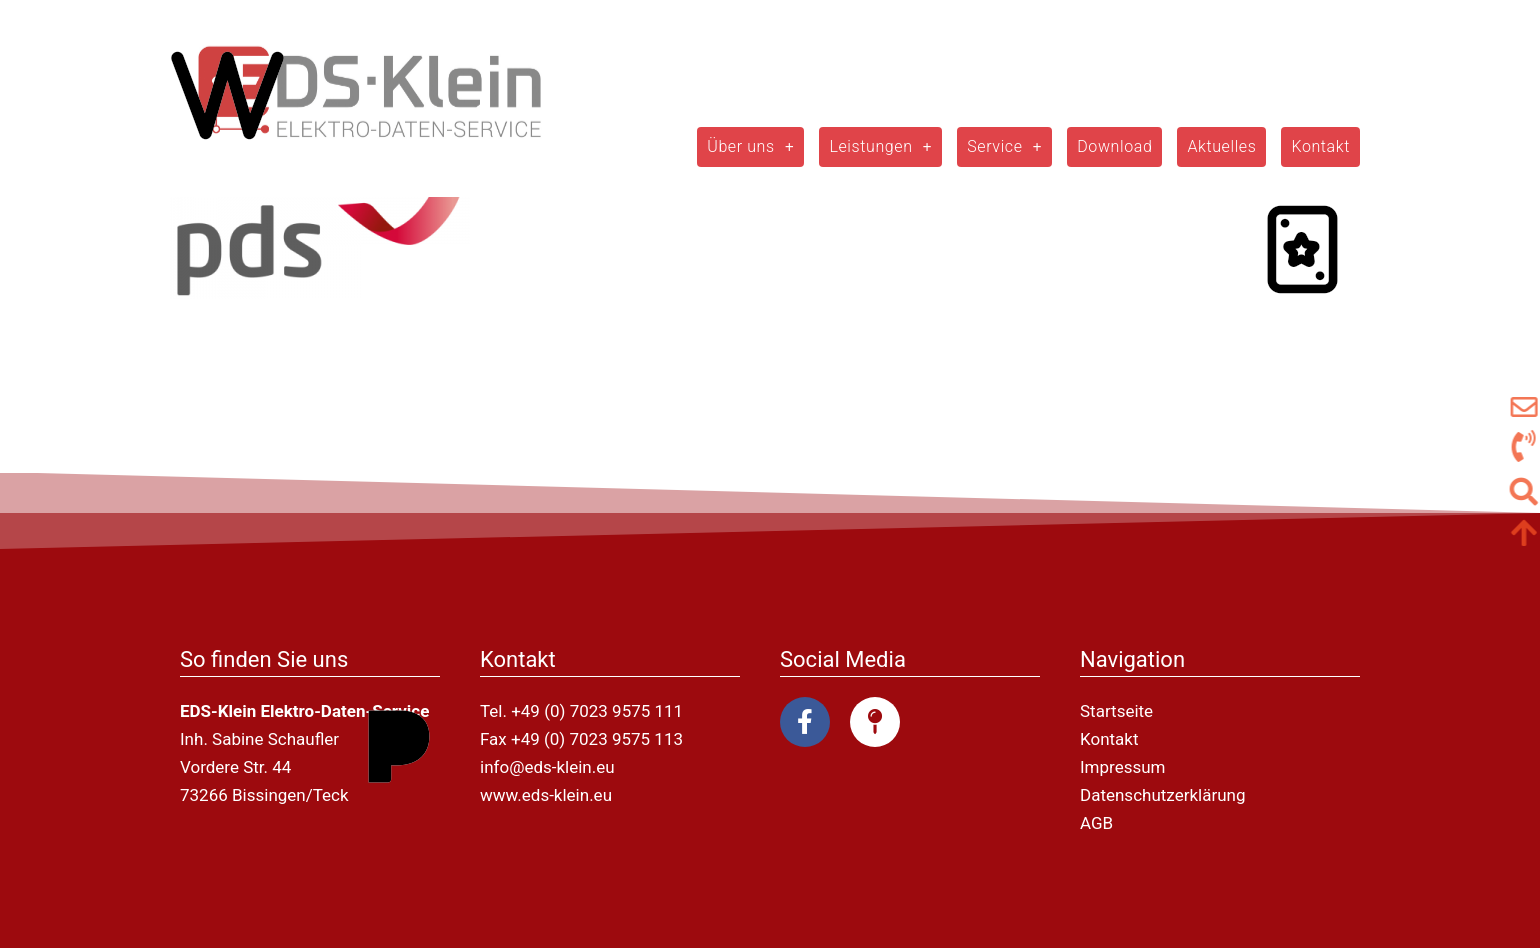 Image resolution: width=1540 pixels, height=948 pixels. What do you see at coordinates (399, 746) in the screenshot?
I see `open Pandora music streaming app` at bounding box center [399, 746].